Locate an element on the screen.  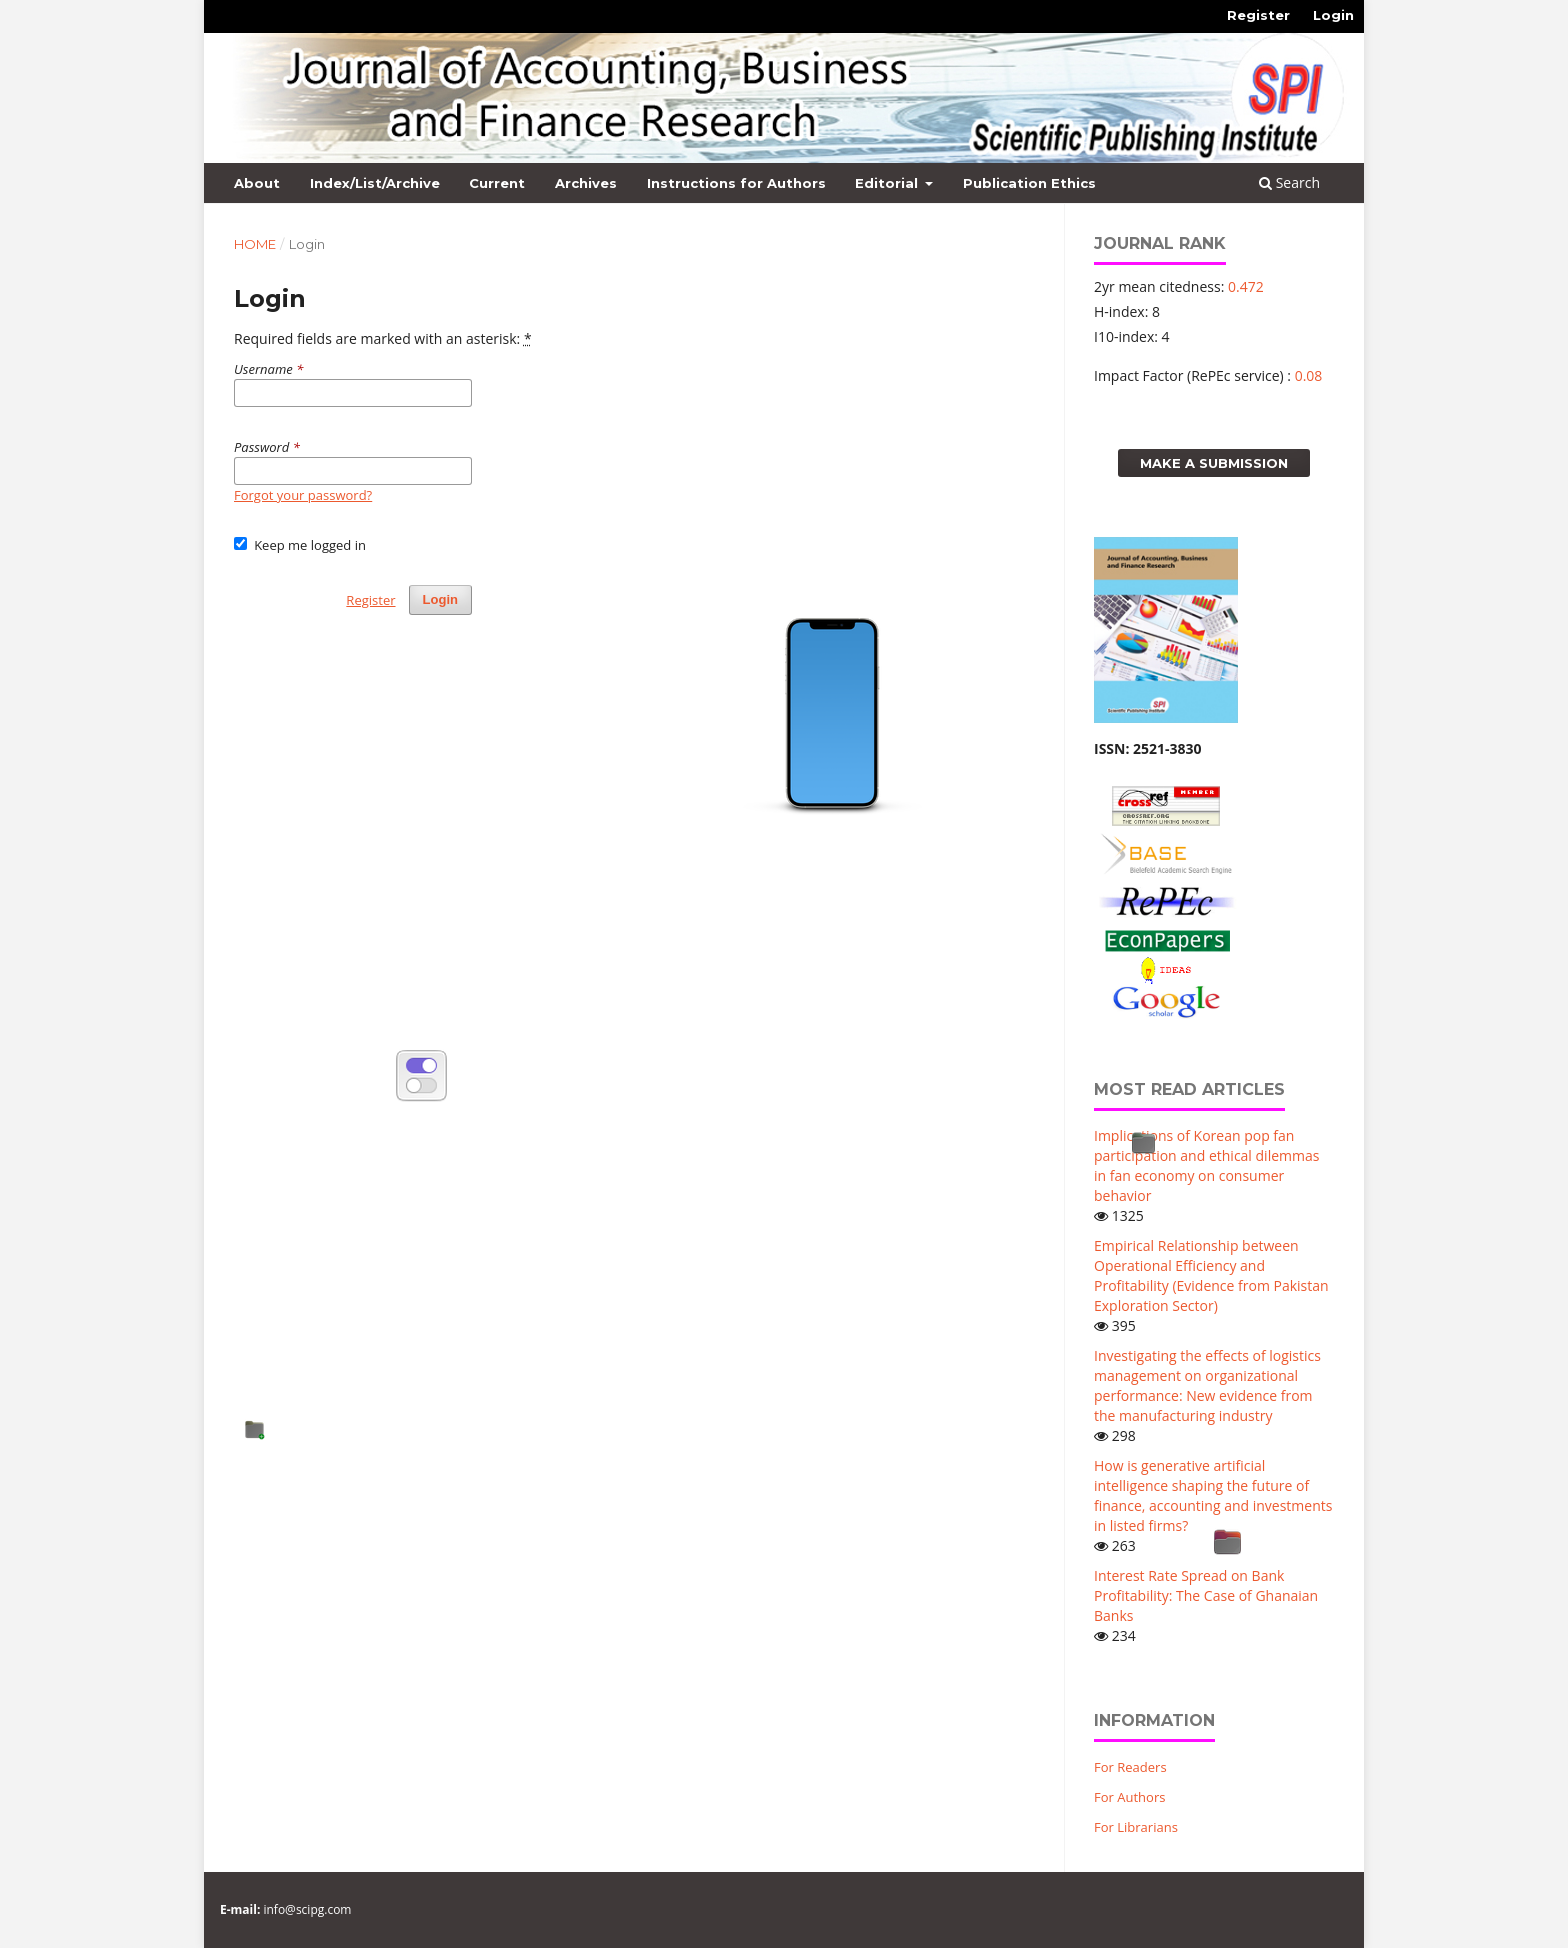
open gnome tweaks to customize system settings is located at coordinates (421, 1075).